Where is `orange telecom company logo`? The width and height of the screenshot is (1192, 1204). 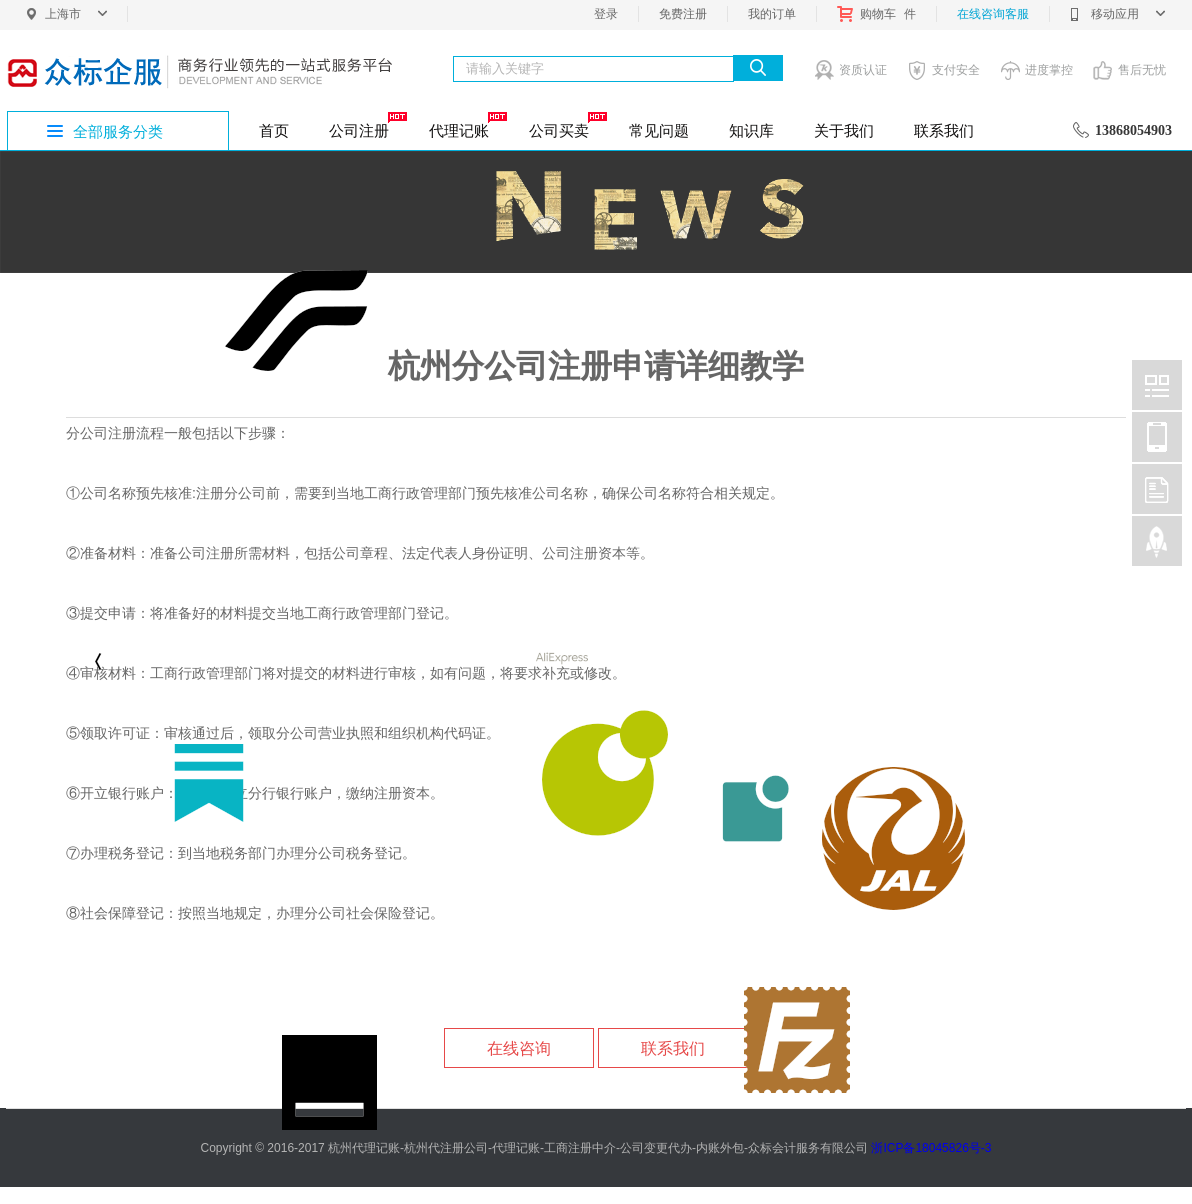 orange telecom company logo is located at coordinates (329, 1082).